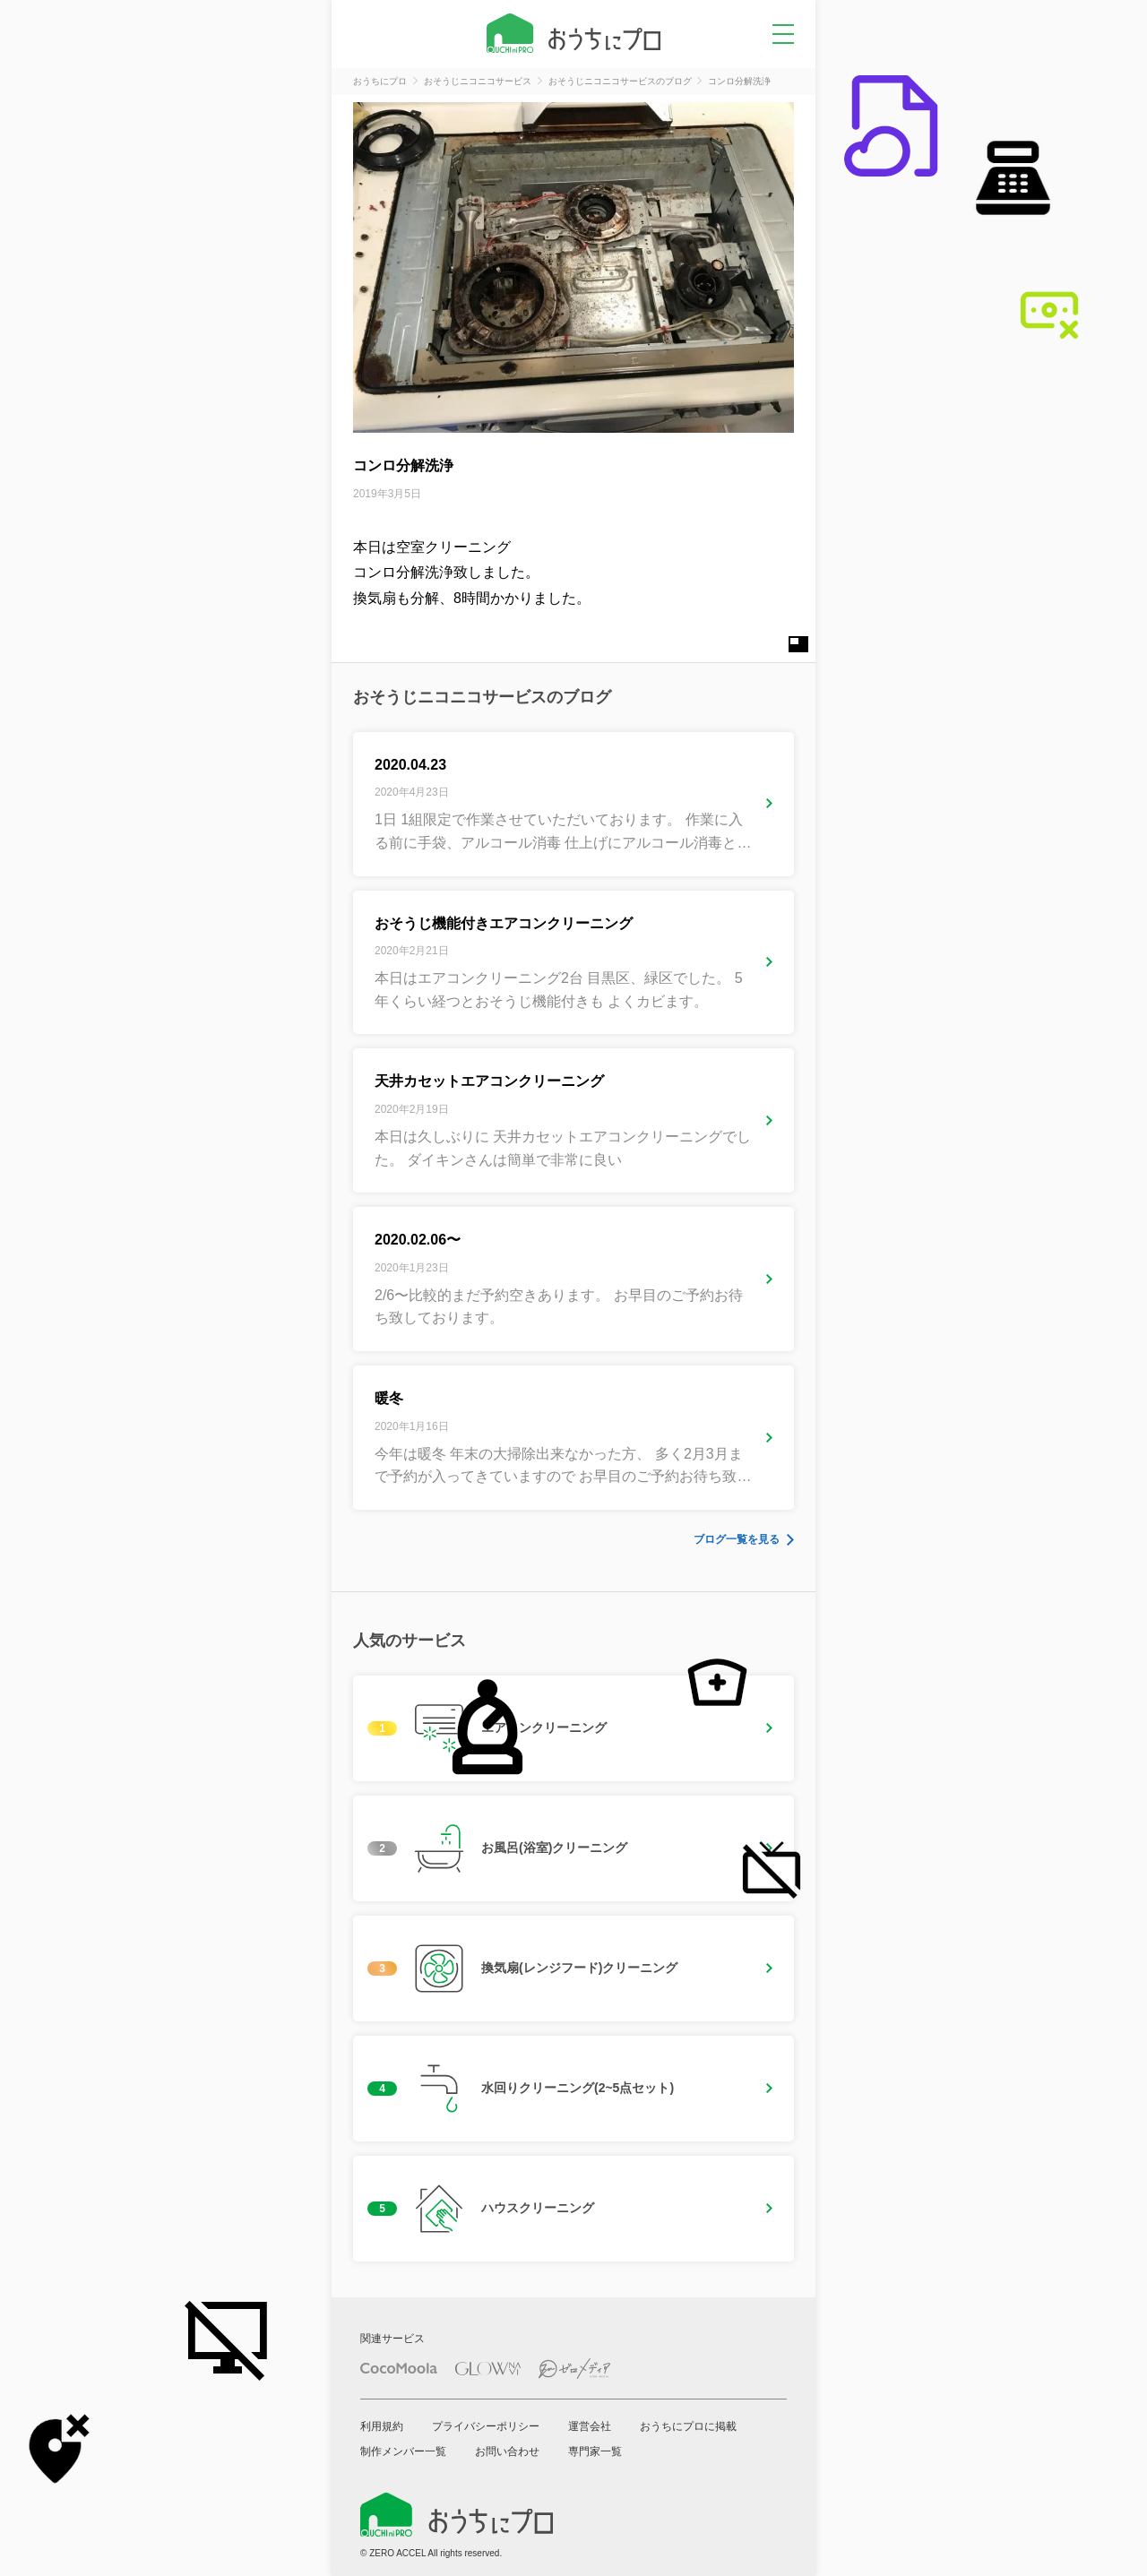 Image resolution: width=1147 pixels, height=2576 pixels. Describe the element at coordinates (1049, 310) in the screenshot. I see `payment declined or failed` at that location.